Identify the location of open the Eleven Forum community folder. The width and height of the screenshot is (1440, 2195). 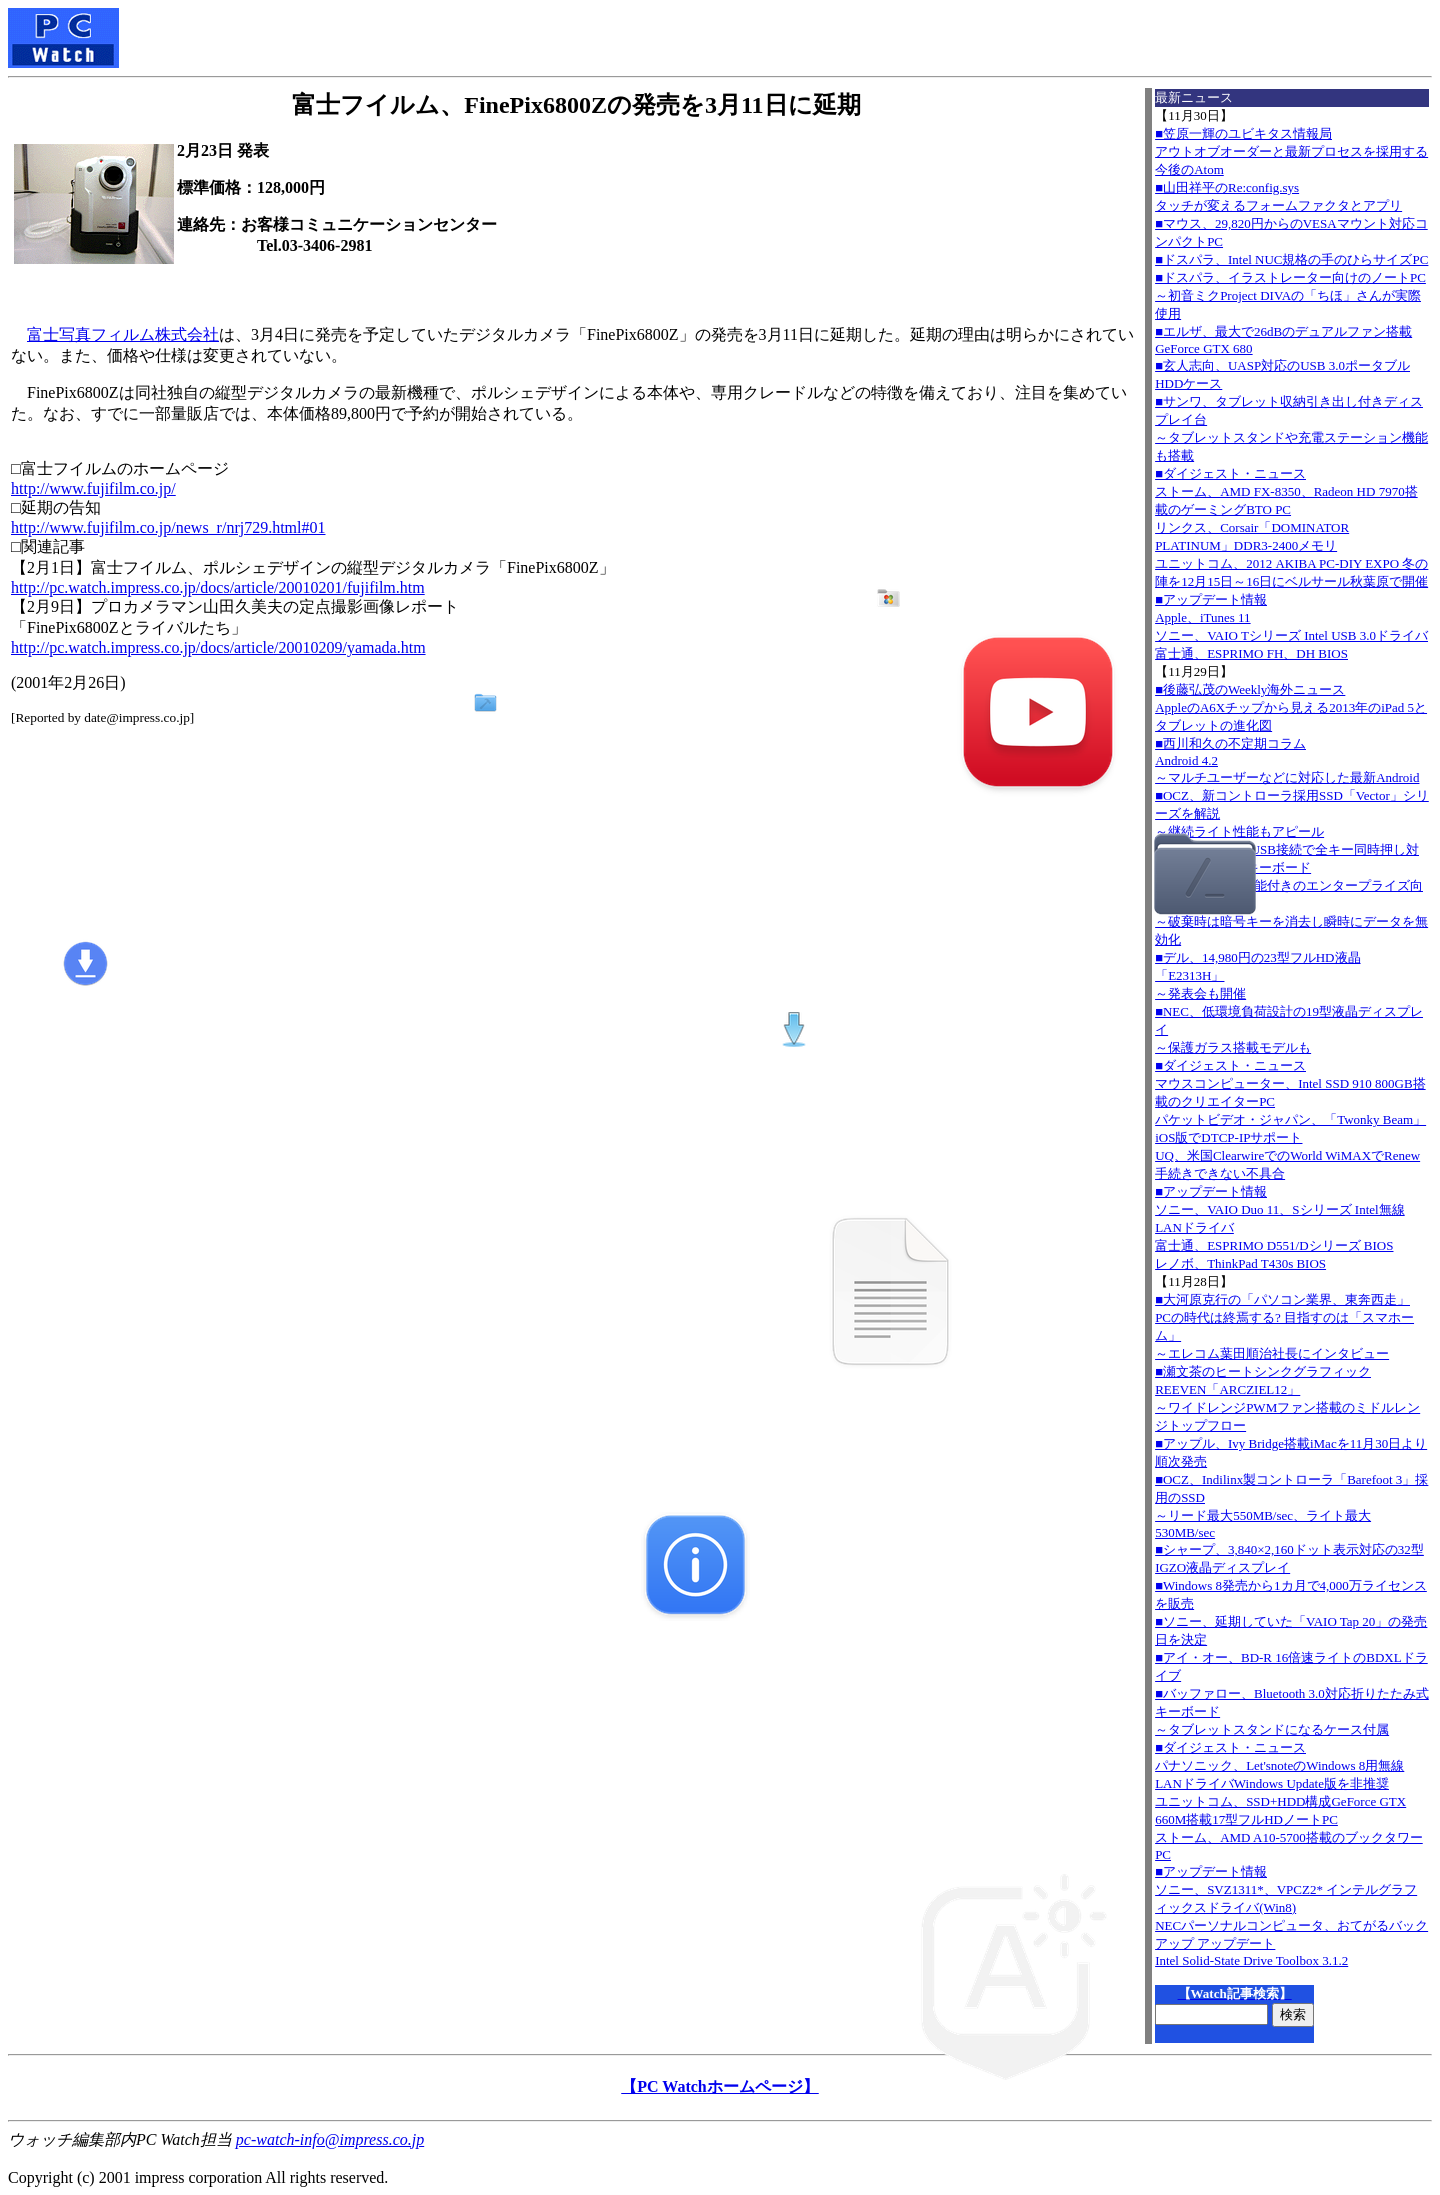
(888, 598).